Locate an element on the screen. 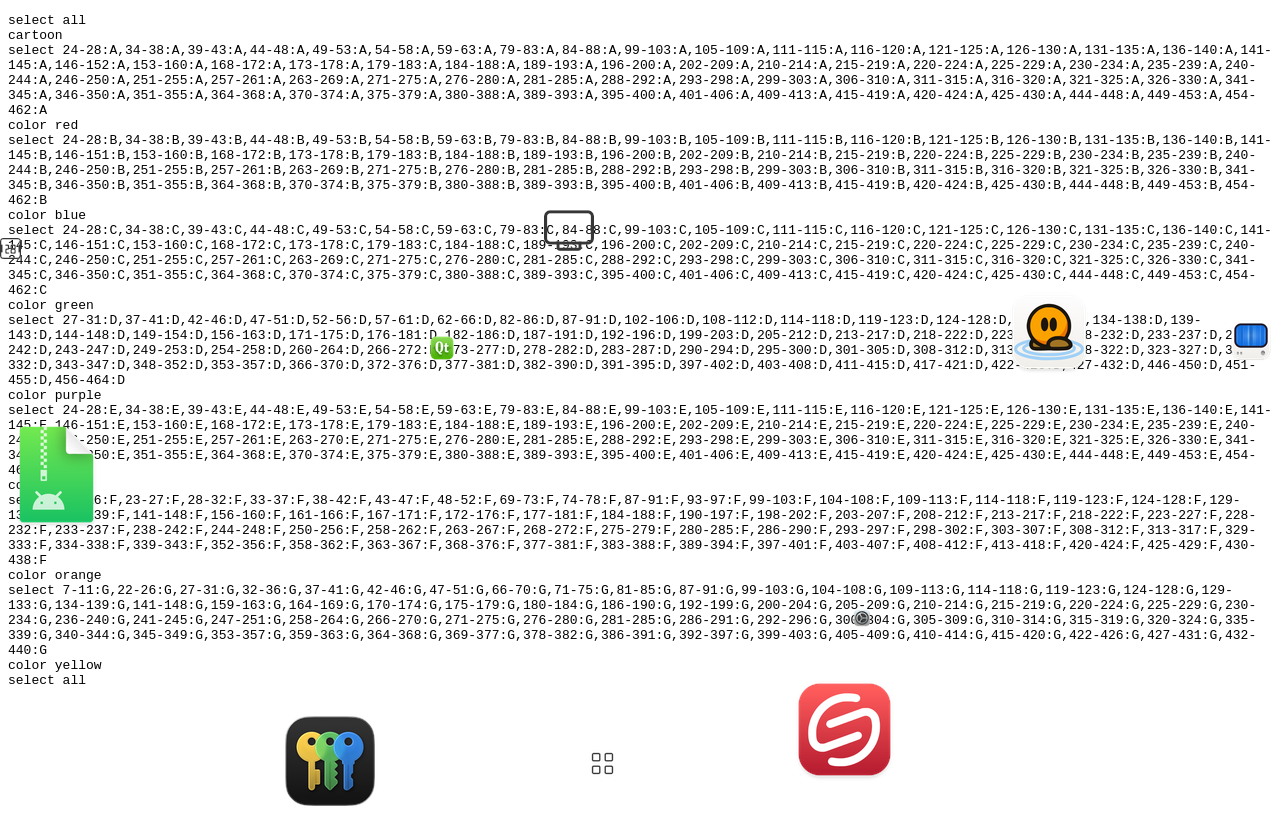 The height and width of the screenshot is (836, 1280). view all applications is located at coordinates (602, 763).